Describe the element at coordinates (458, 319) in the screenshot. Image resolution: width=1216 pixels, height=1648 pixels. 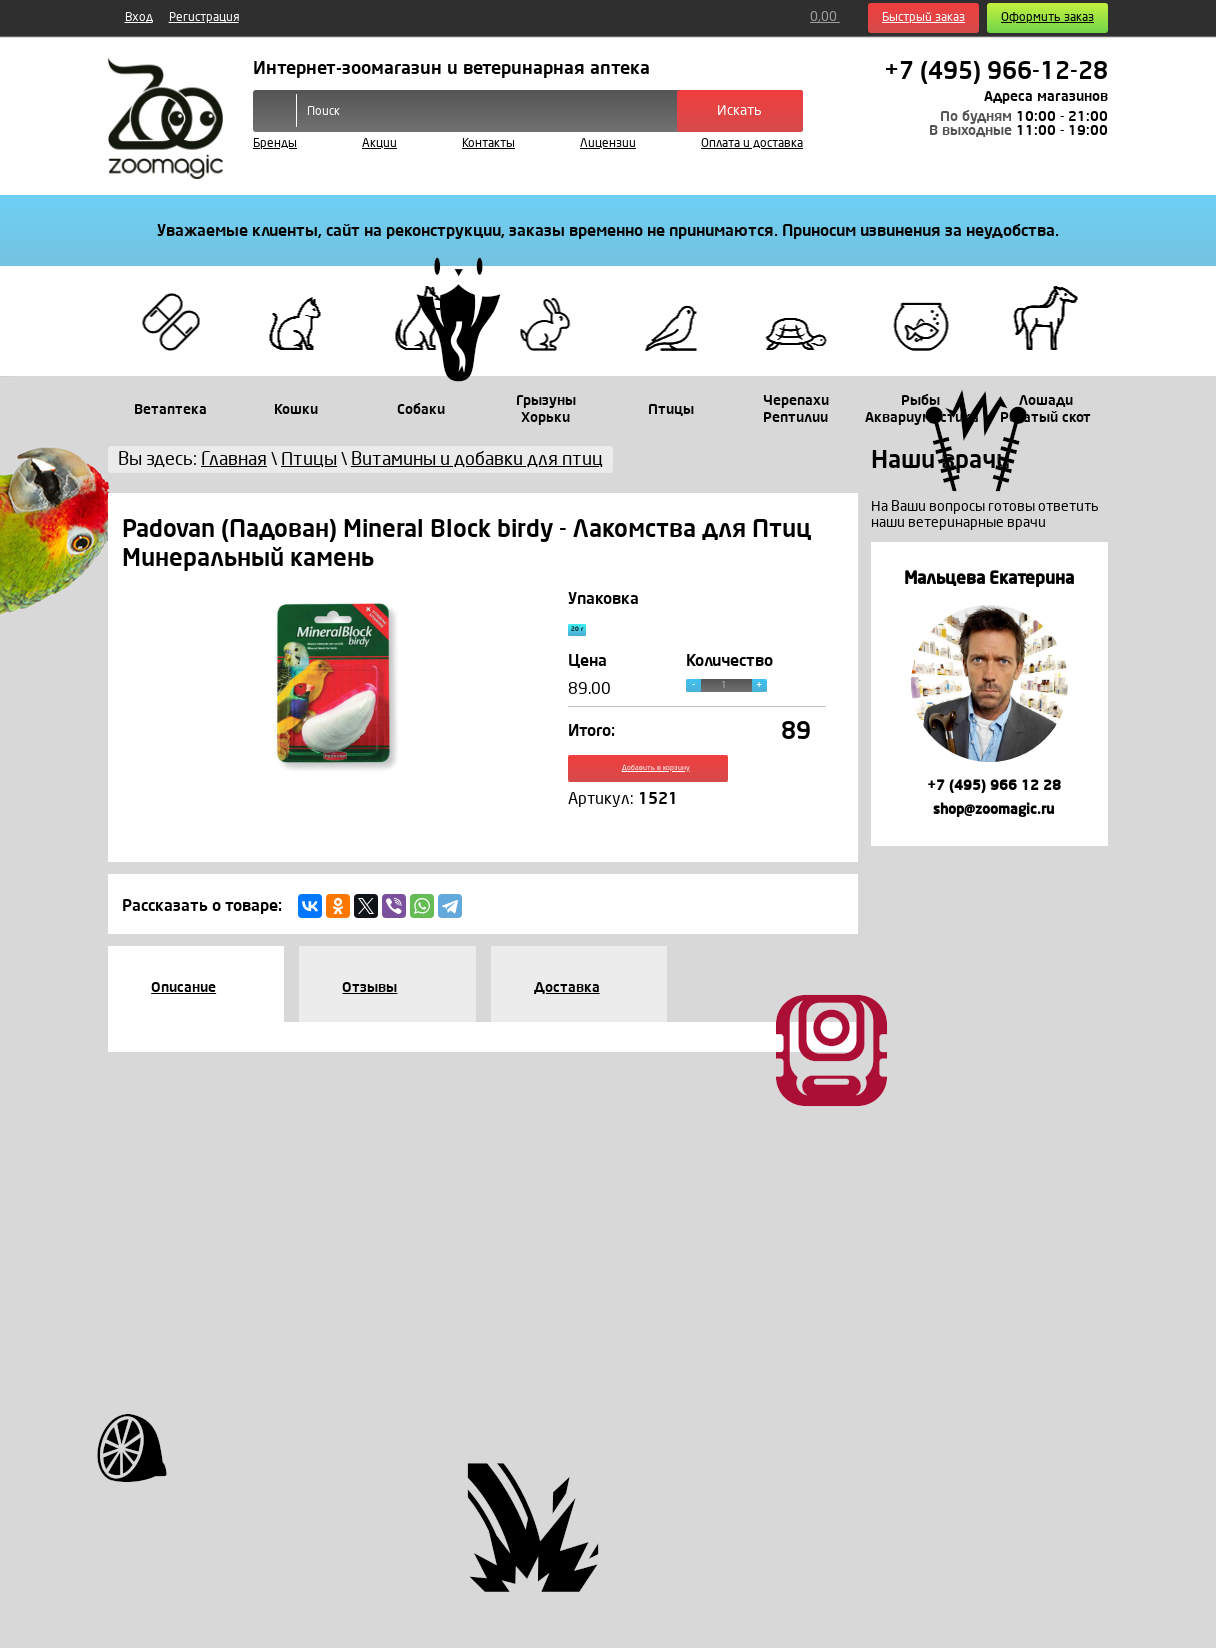
I see `cobra character or enemy type in a game` at that location.